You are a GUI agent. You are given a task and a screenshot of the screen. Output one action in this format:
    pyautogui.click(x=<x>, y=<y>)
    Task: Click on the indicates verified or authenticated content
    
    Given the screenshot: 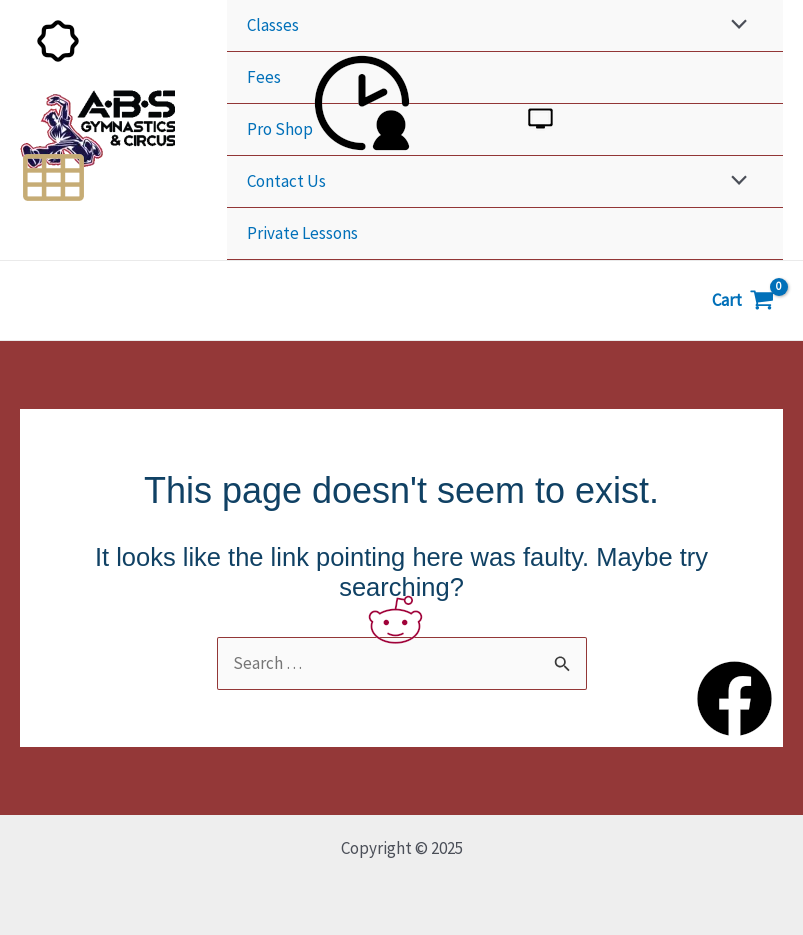 What is the action you would take?
    pyautogui.click(x=58, y=41)
    